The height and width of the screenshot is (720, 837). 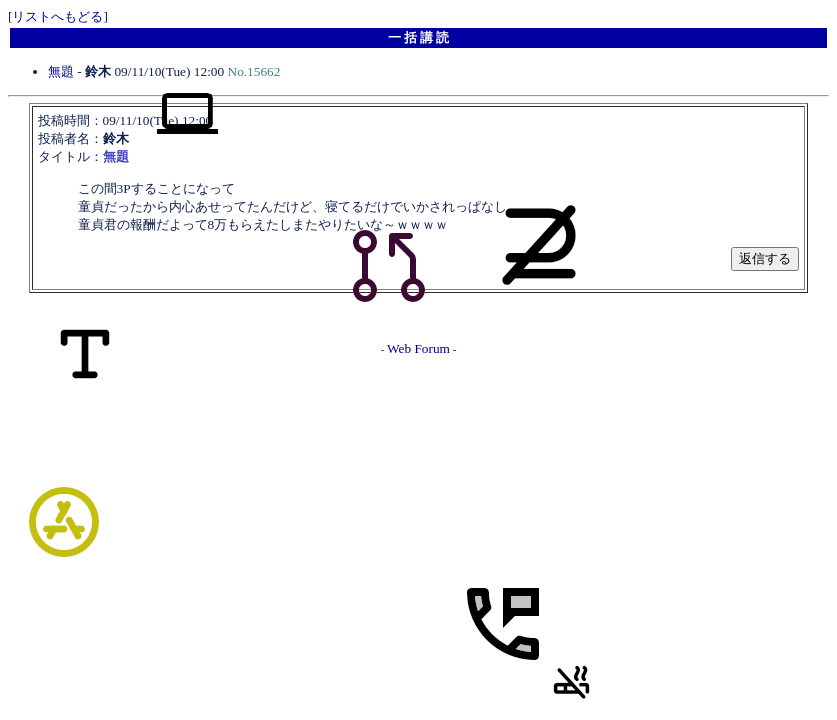 I want to click on no smoking allowed, so click(x=571, y=683).